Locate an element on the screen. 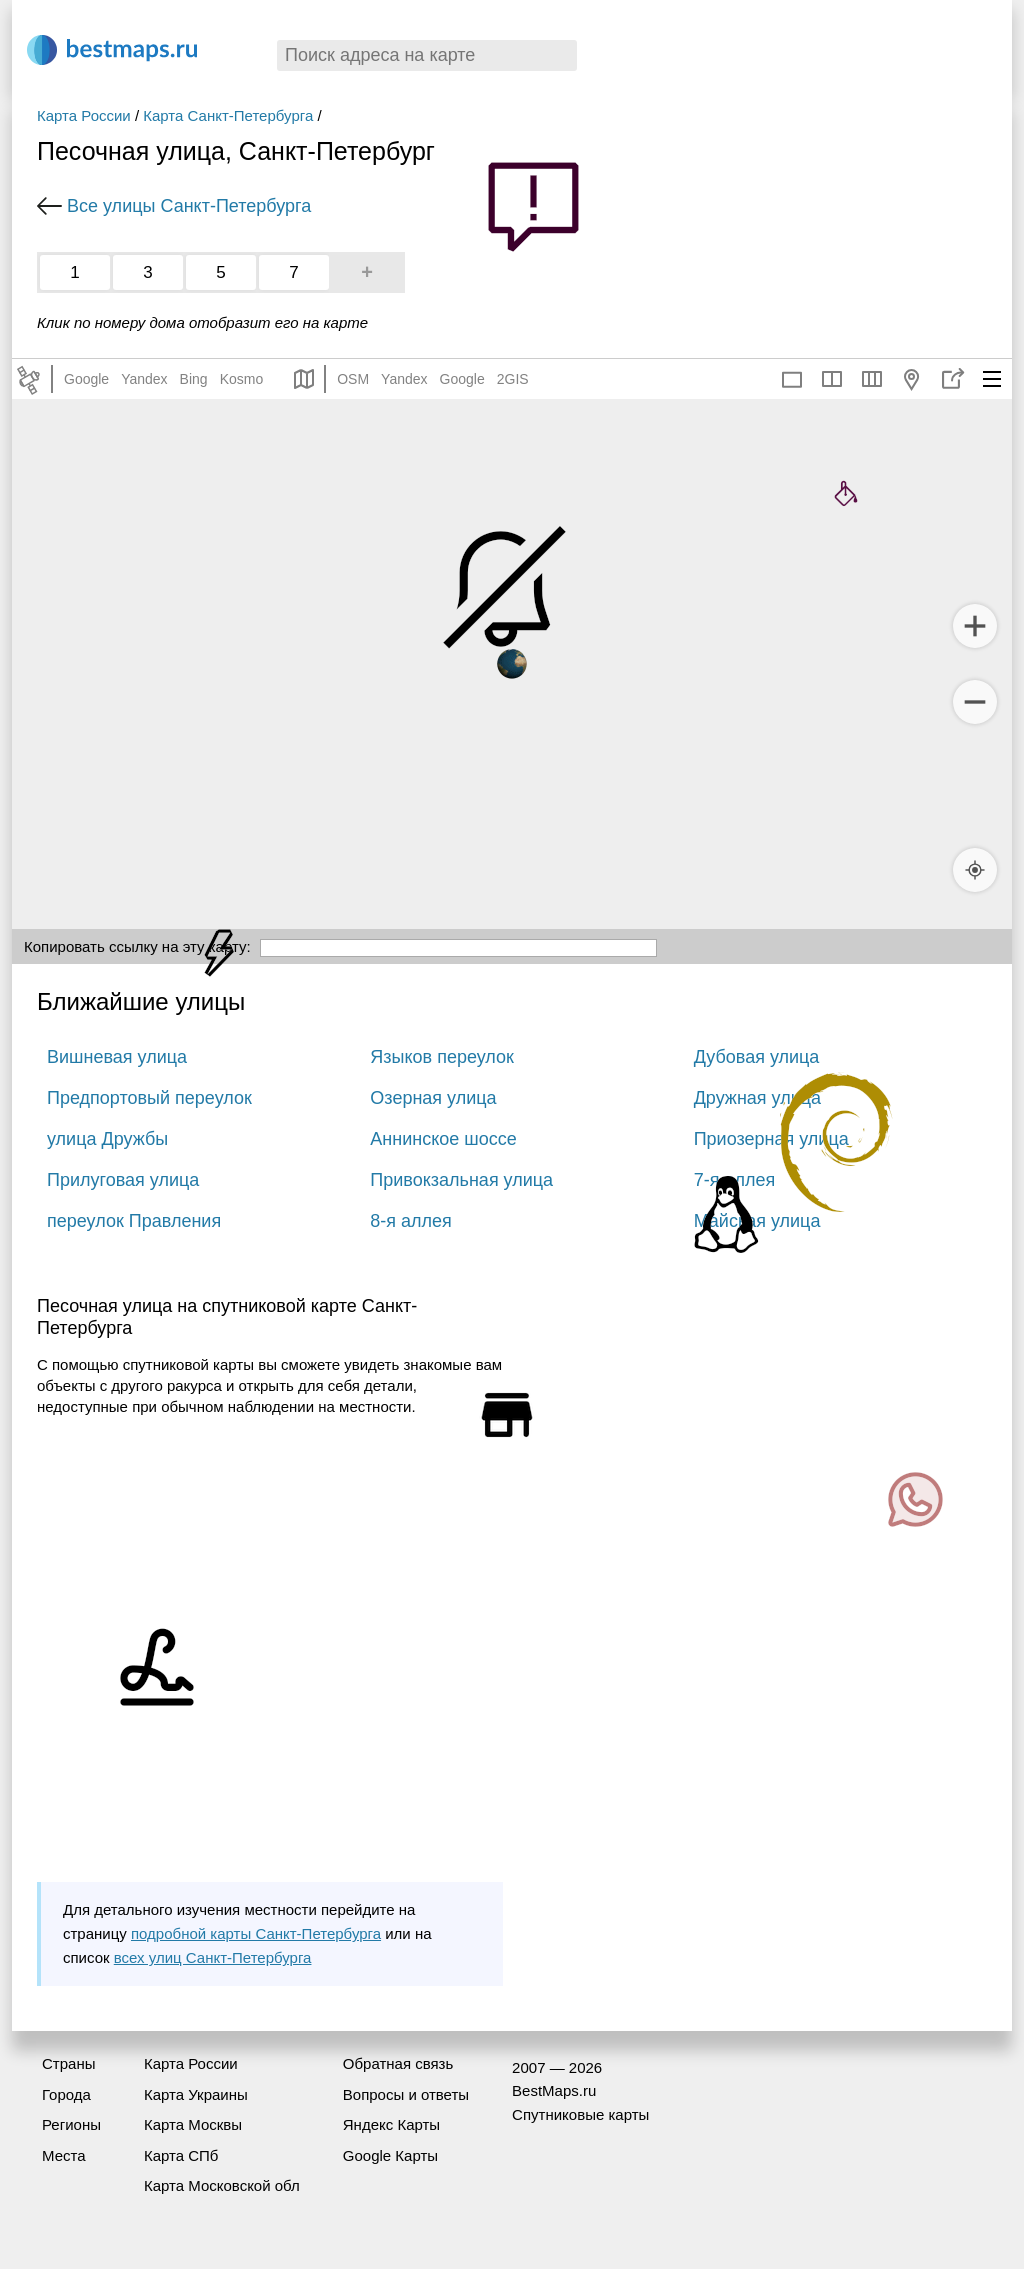 This screenshot has width=1024, height=2269. open a debian linux terminal session is located at coordinates (850, 1142).